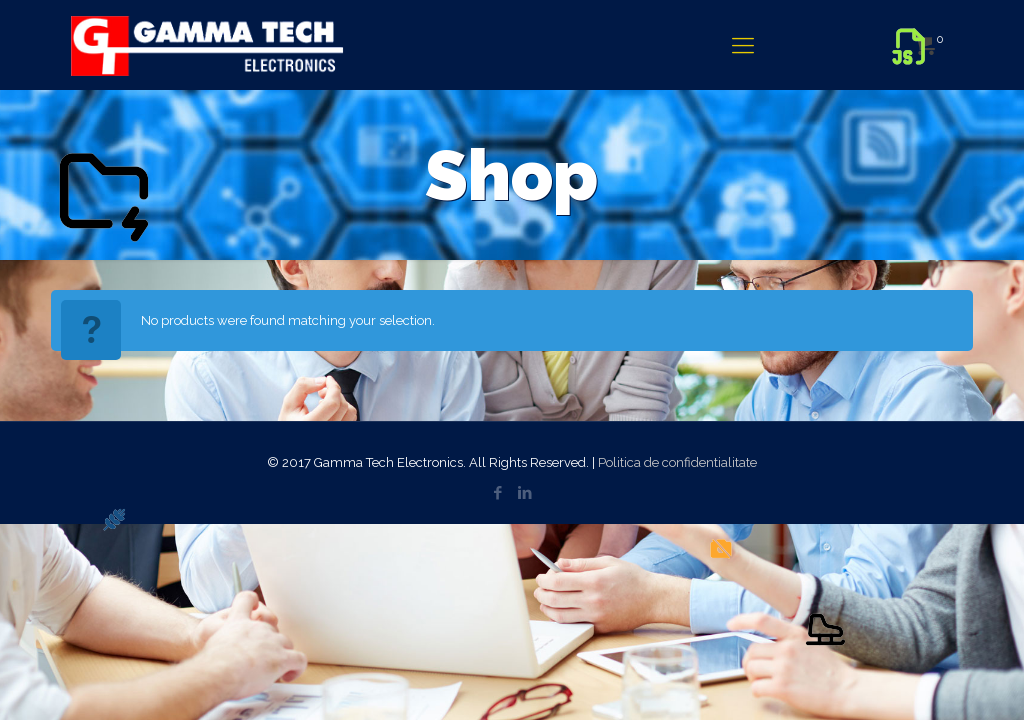  I want to click on indicates wheat or grain content in food items, so click(115, 519).